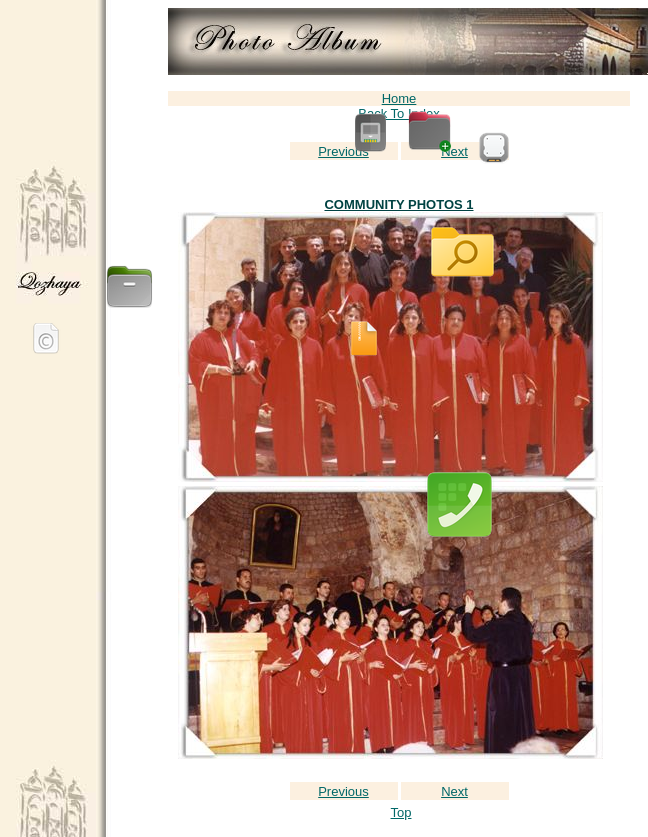 The image size is (648, 837). Describe the element at coordinates (370, 132) in the screenshot. I see `indicates a retro game ROM file` at that location.